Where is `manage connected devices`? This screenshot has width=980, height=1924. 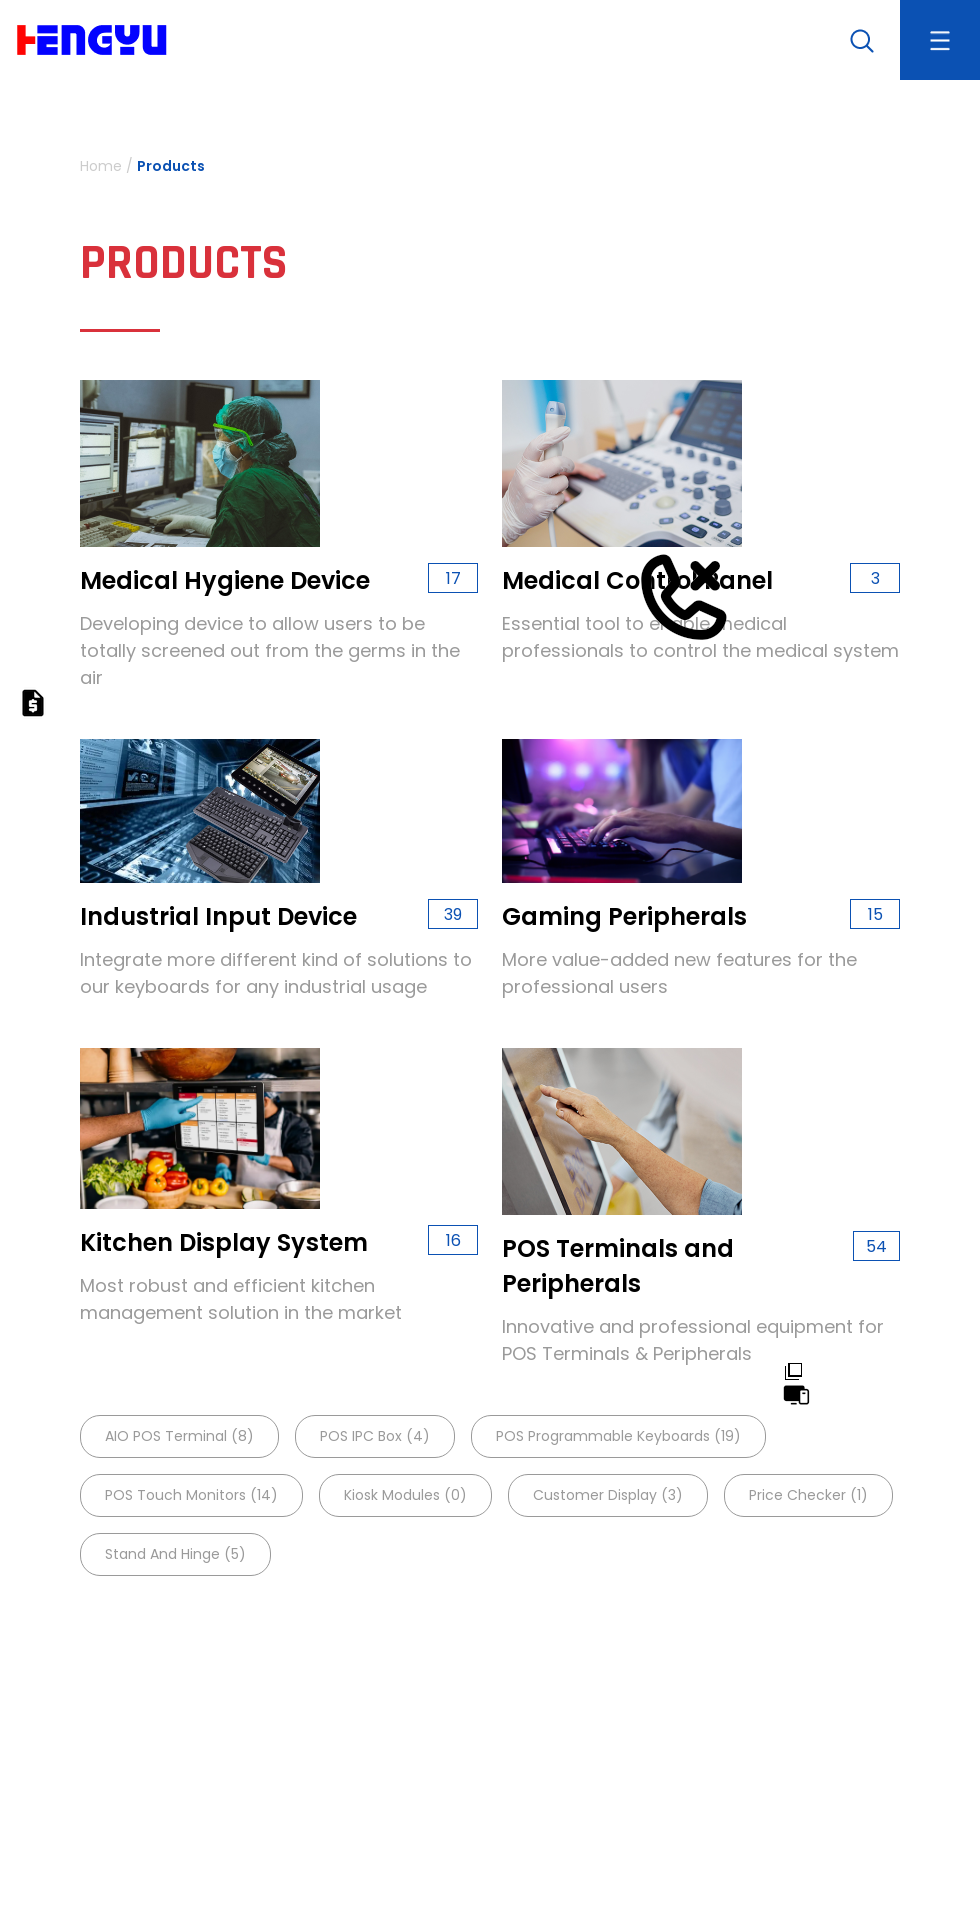 manage connected devices is located at coordinates (796, 1395).